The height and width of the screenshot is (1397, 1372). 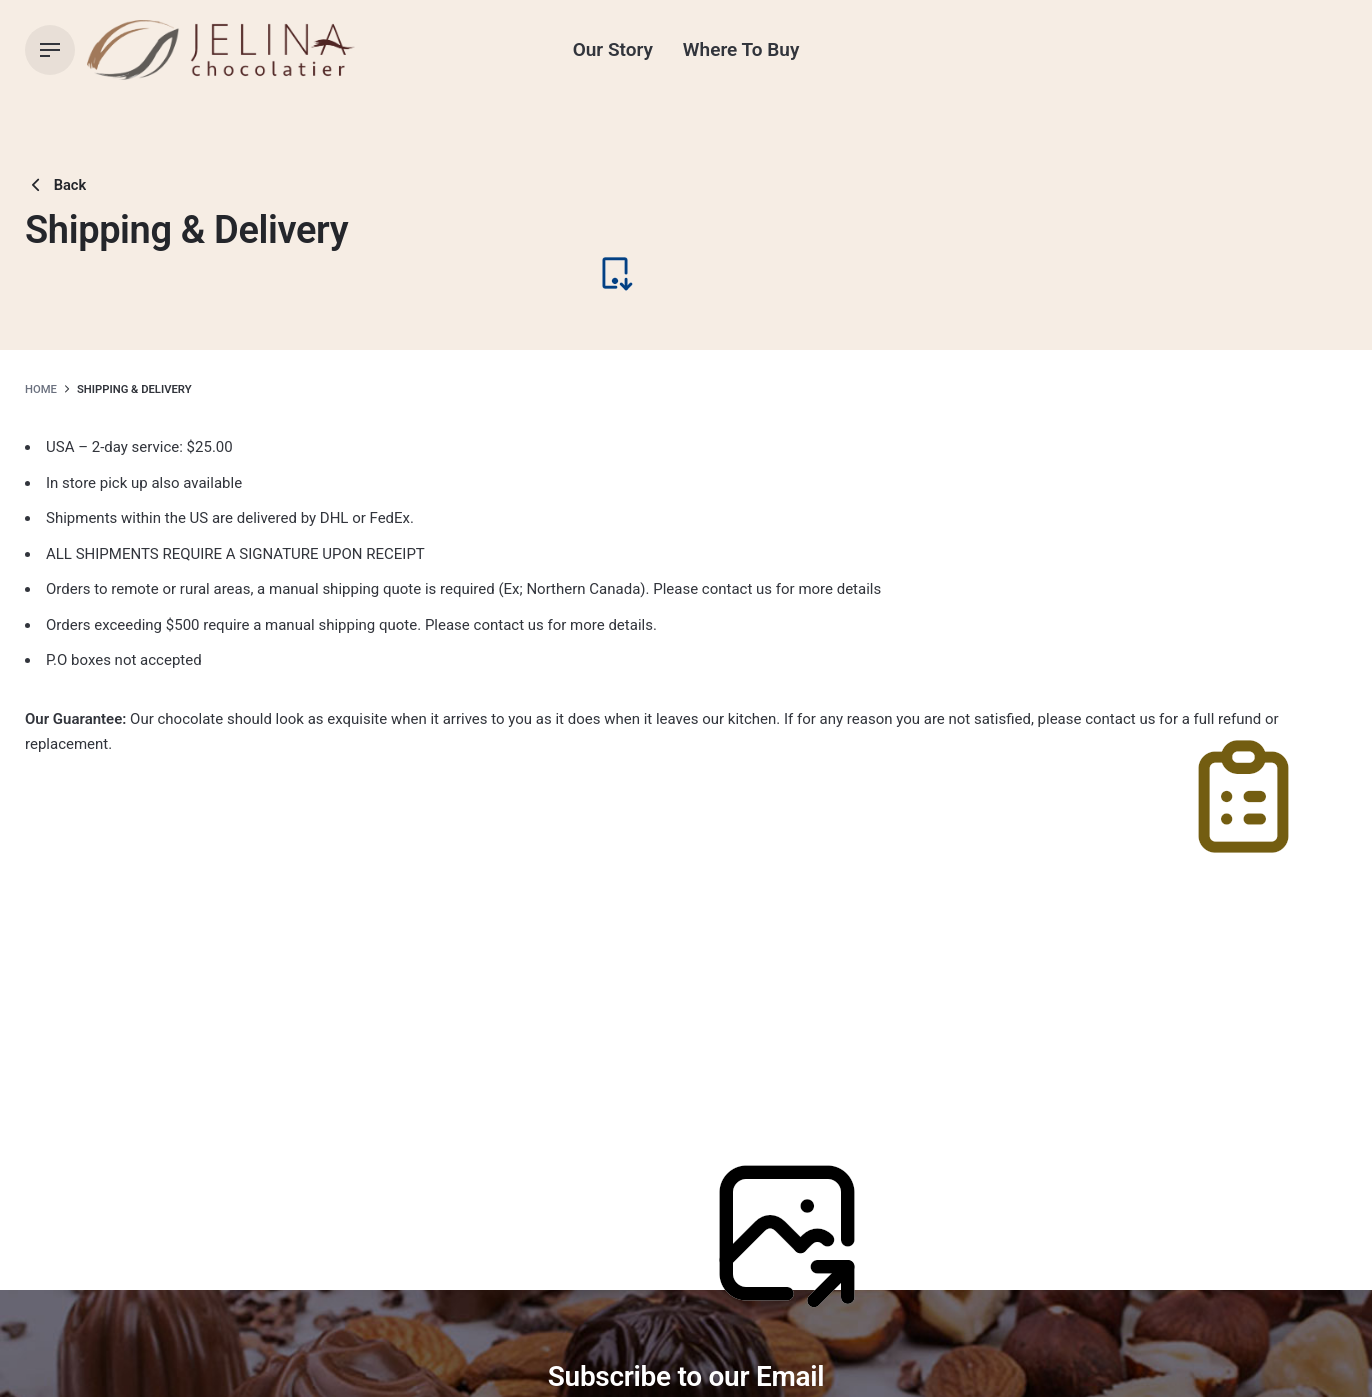 I want to click on download content to tablet, so click(x=615, y=273).